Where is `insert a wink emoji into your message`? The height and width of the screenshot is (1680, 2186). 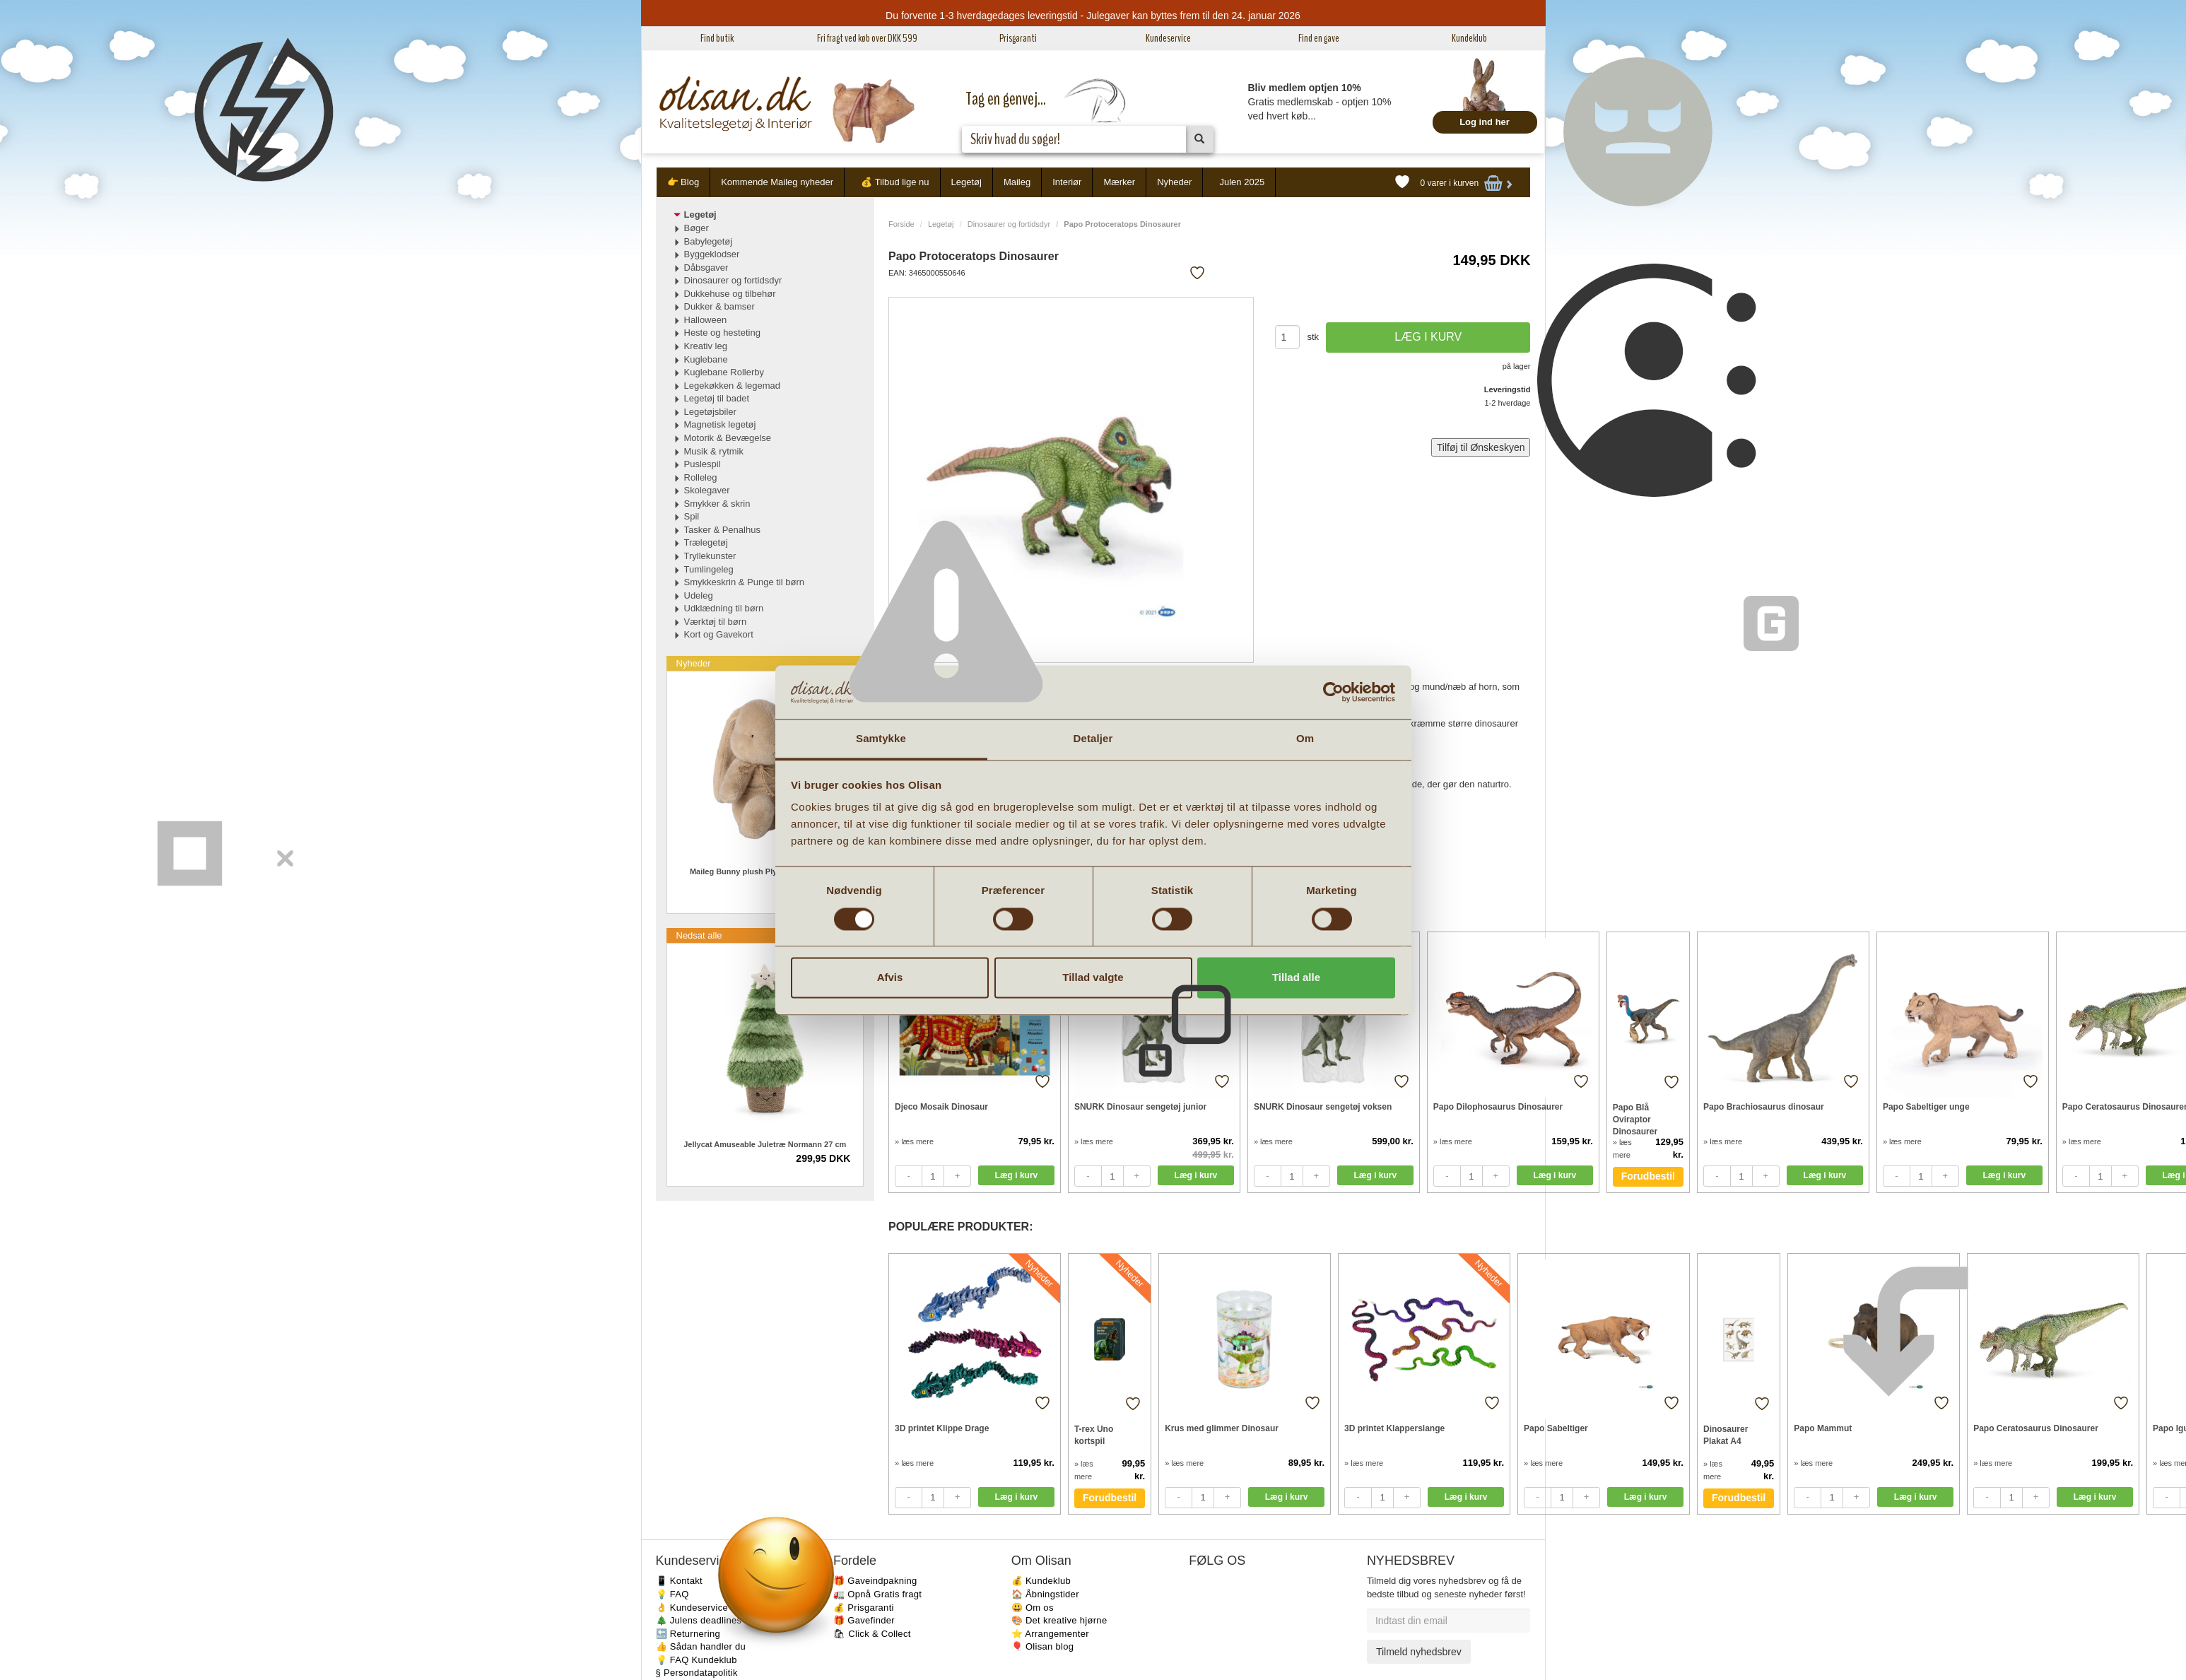 insert a wink emoji into your message is located at coordinates (777, 1580).